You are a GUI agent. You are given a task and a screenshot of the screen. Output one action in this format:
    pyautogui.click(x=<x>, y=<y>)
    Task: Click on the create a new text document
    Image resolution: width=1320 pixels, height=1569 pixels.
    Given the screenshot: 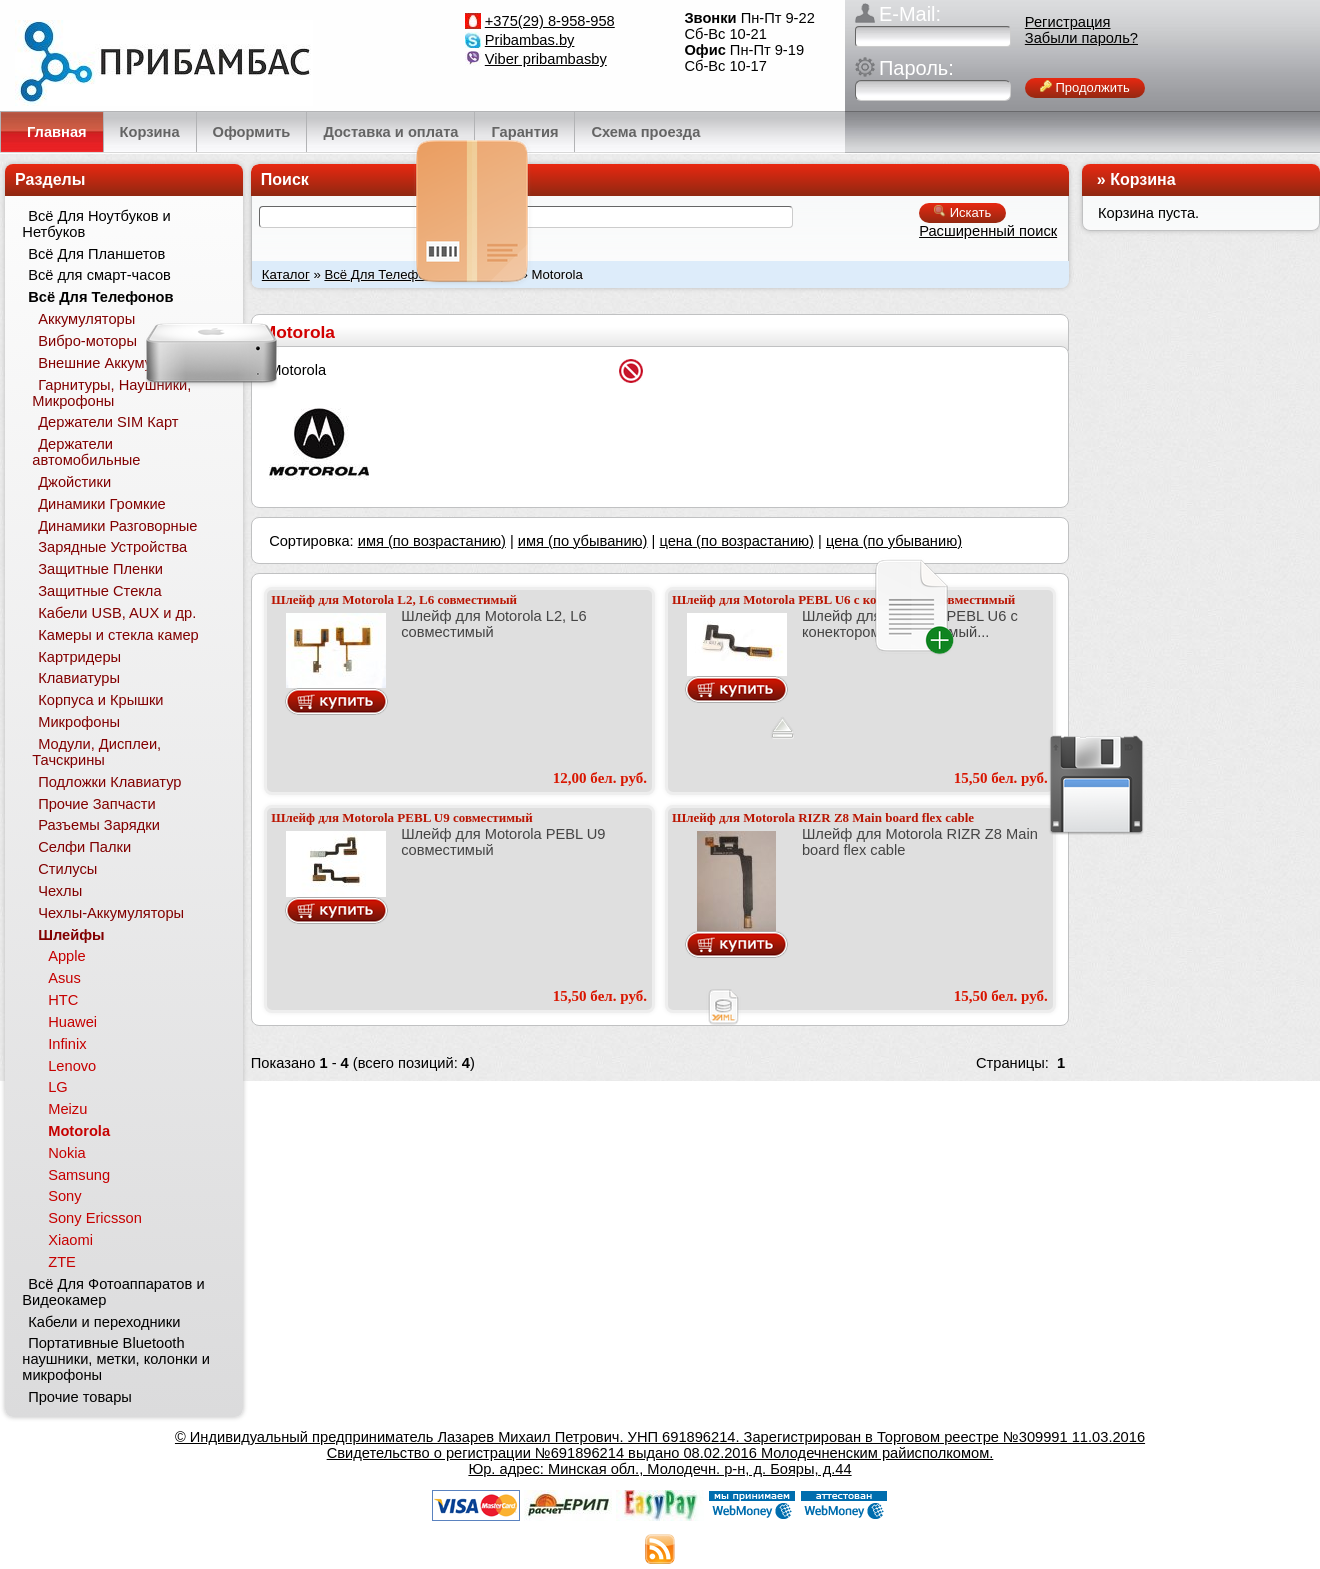 What is the action you would take?
    pyautogui.click(x=911, y=605)
    